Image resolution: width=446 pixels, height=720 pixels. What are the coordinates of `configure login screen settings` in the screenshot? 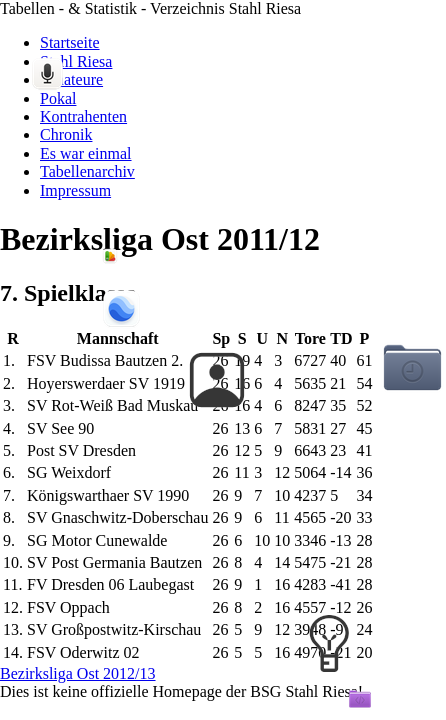 It's located at (217, 380).